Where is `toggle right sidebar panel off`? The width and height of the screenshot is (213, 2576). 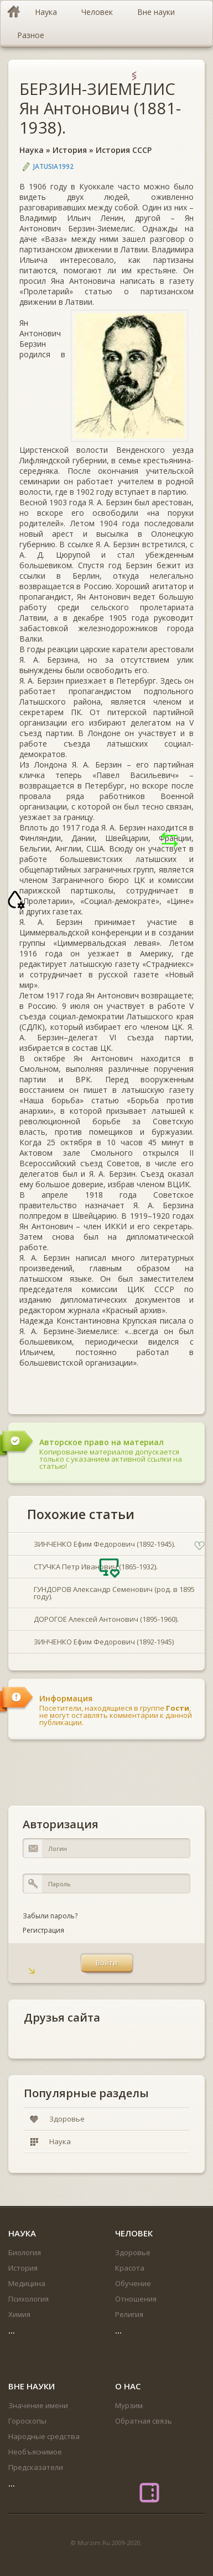
toggle right sidebar panel off is located at coordinates (149, 2493).